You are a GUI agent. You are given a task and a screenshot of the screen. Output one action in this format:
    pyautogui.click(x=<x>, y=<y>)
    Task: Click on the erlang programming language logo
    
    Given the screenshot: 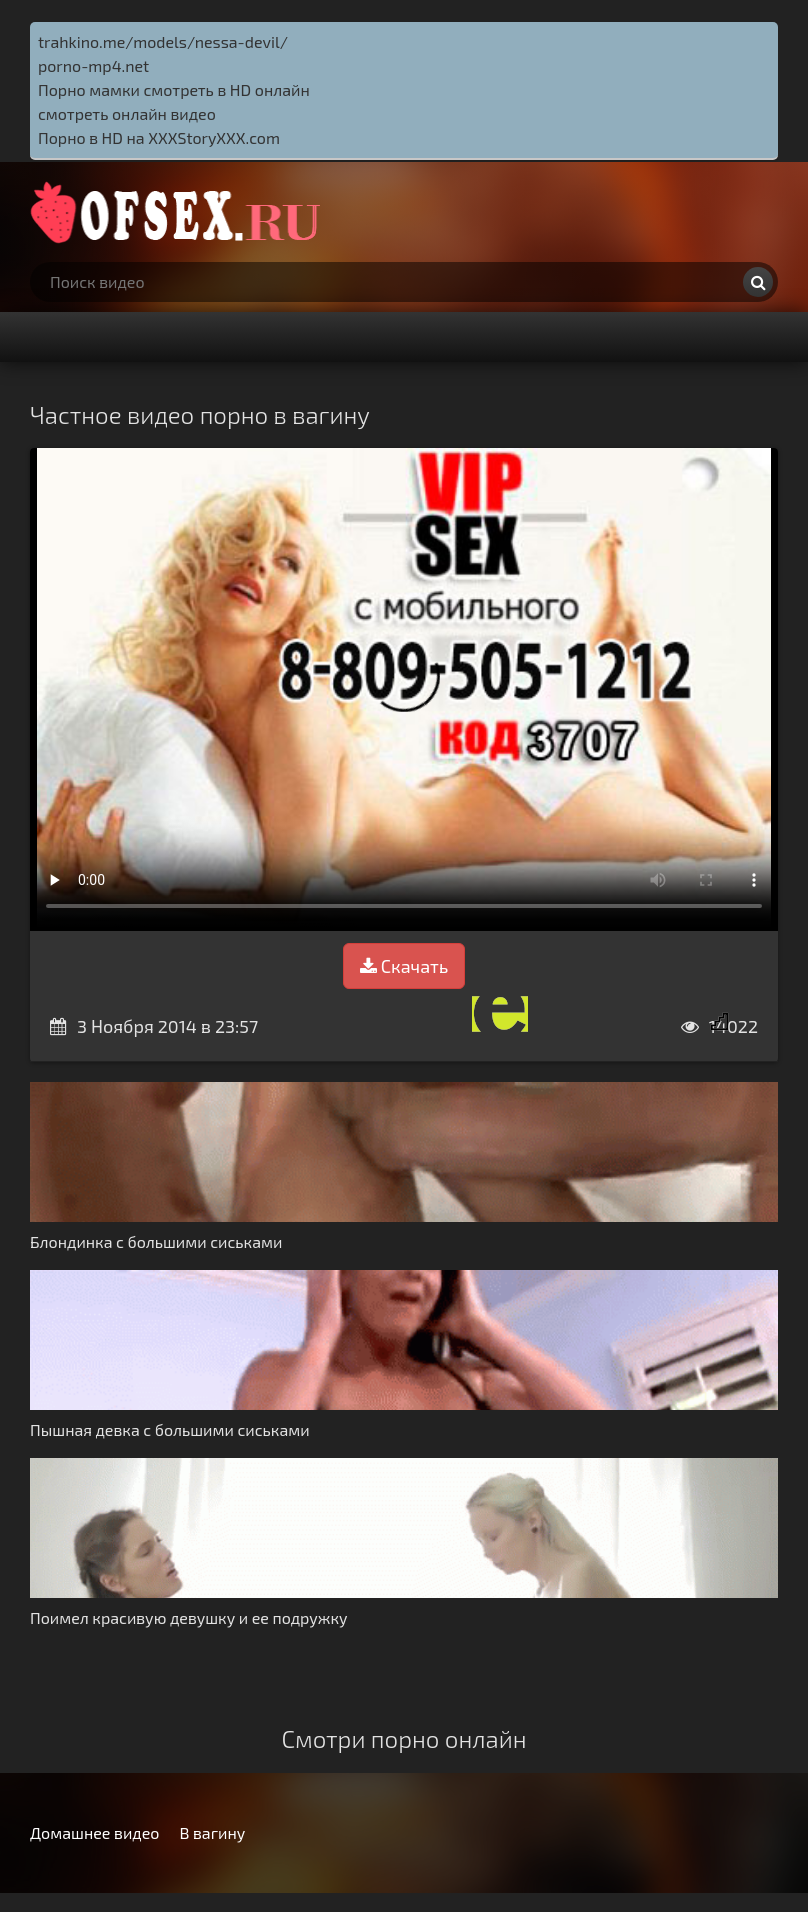 What is the action you would take?
    pyautogui.click(x=500, y=1014)
    